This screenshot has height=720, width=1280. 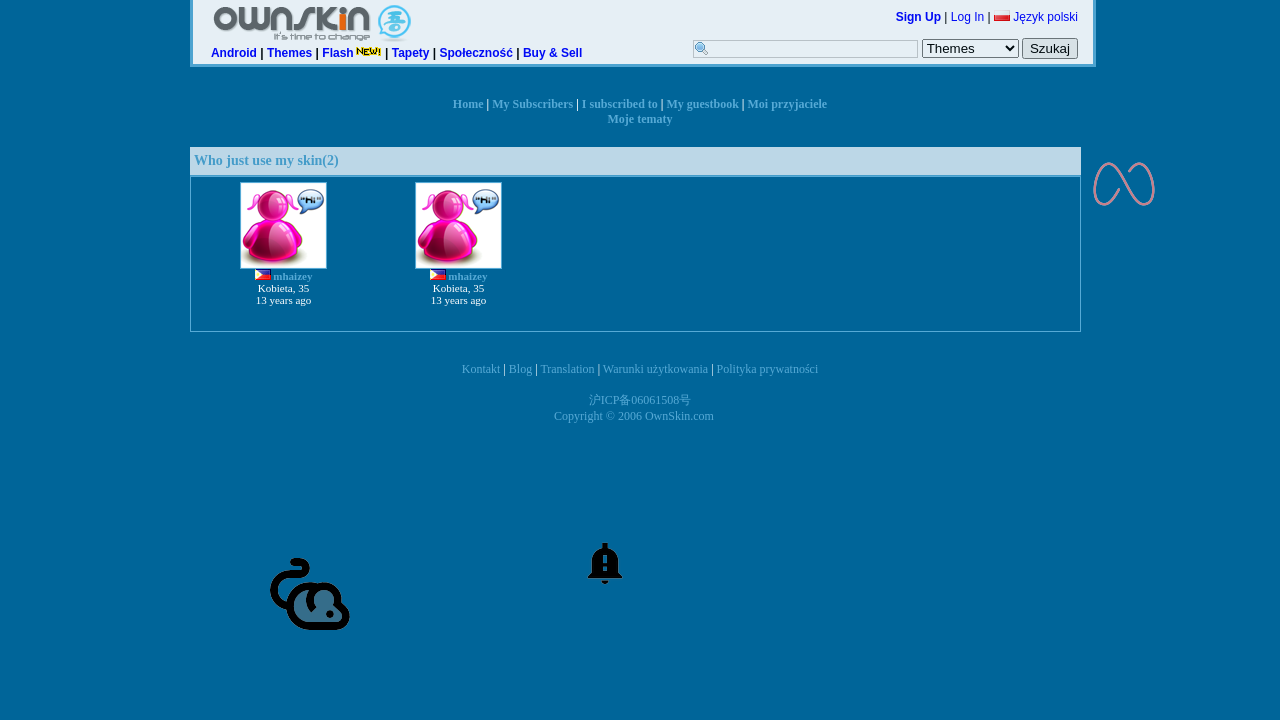 I want to click on important notification requiring attention, so click(x=605, y=563).